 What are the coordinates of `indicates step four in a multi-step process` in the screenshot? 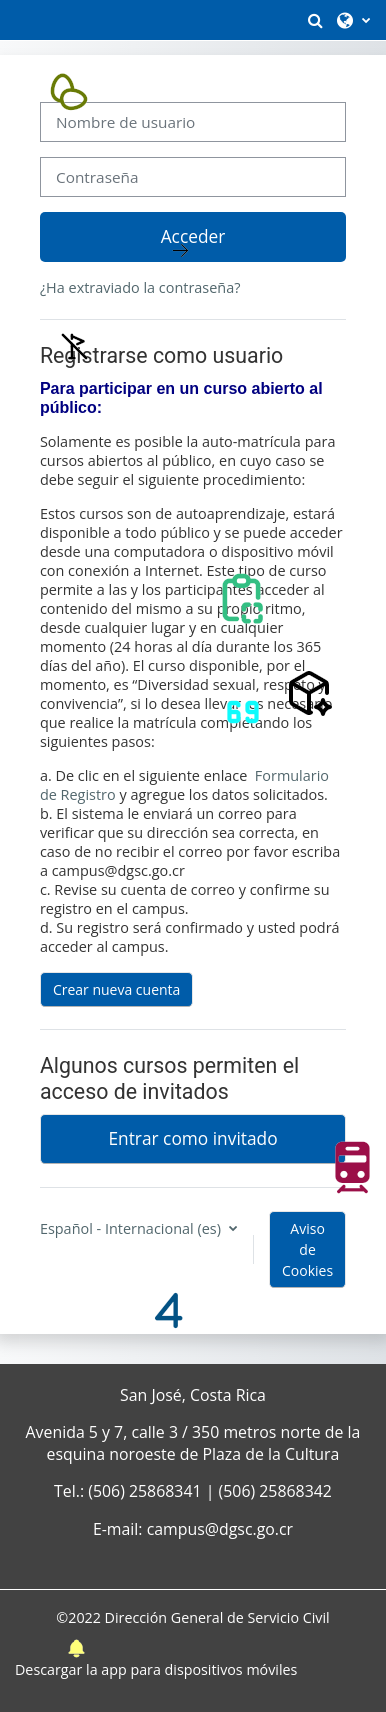 It's located at (169, 1310).